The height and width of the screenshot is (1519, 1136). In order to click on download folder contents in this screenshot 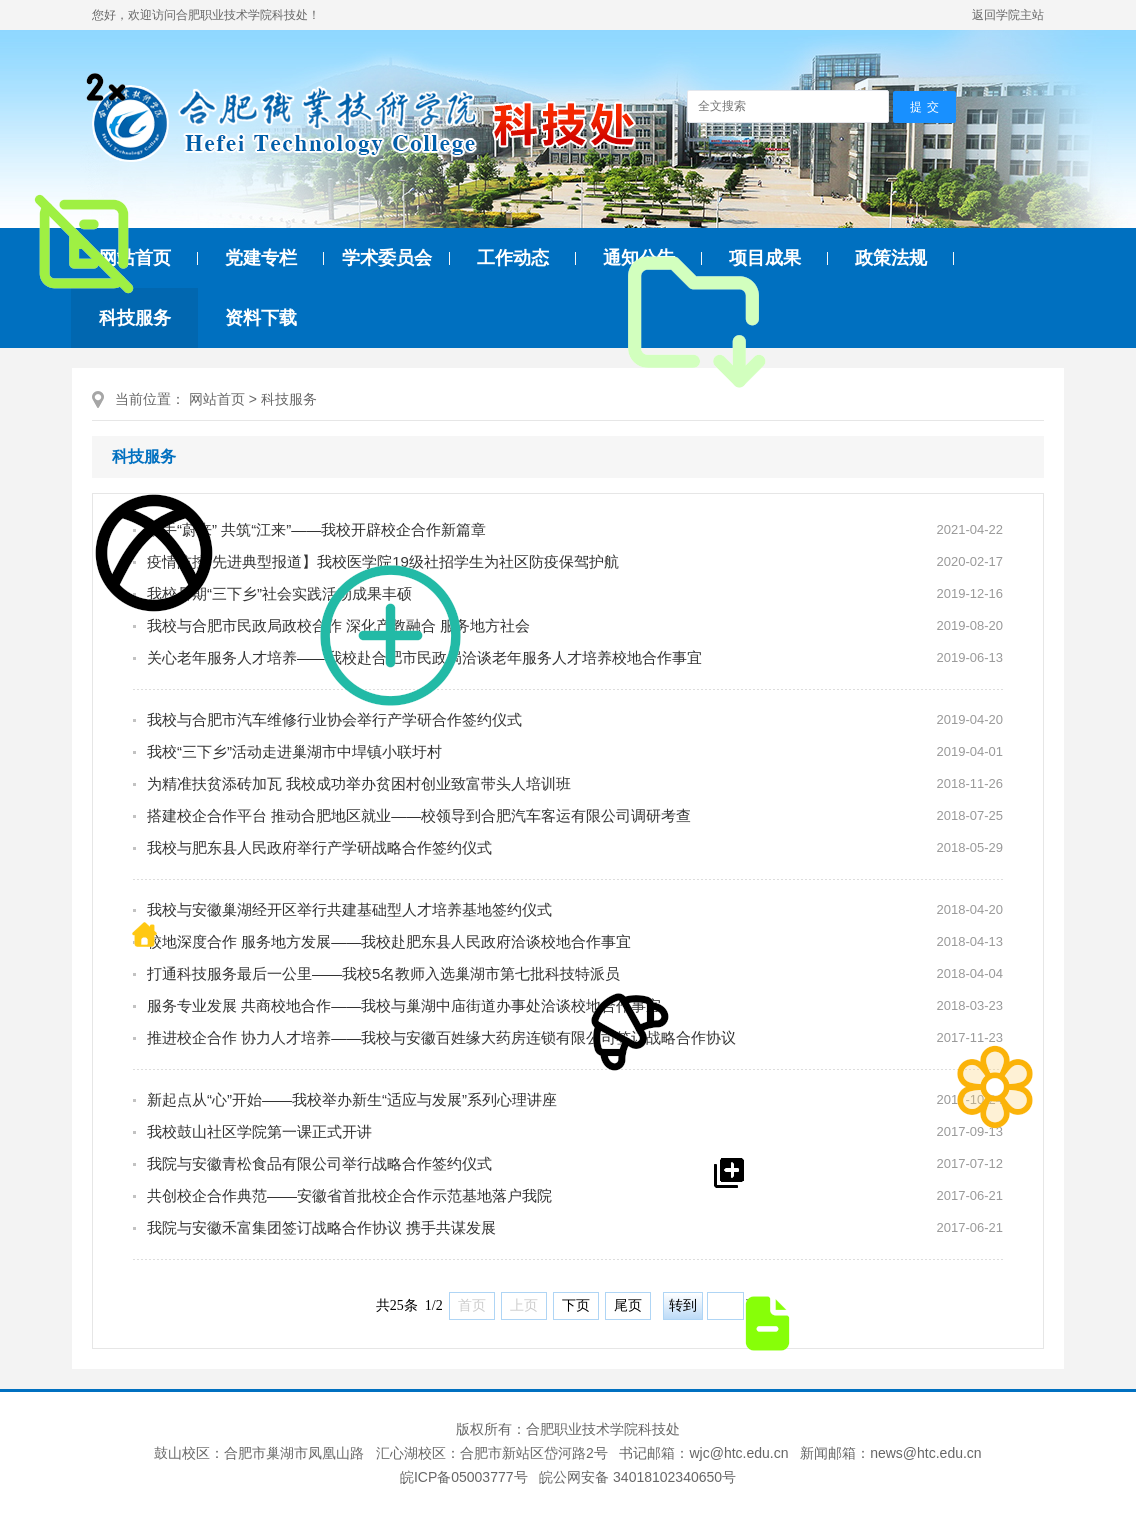, I will do `click(693, 315)`.